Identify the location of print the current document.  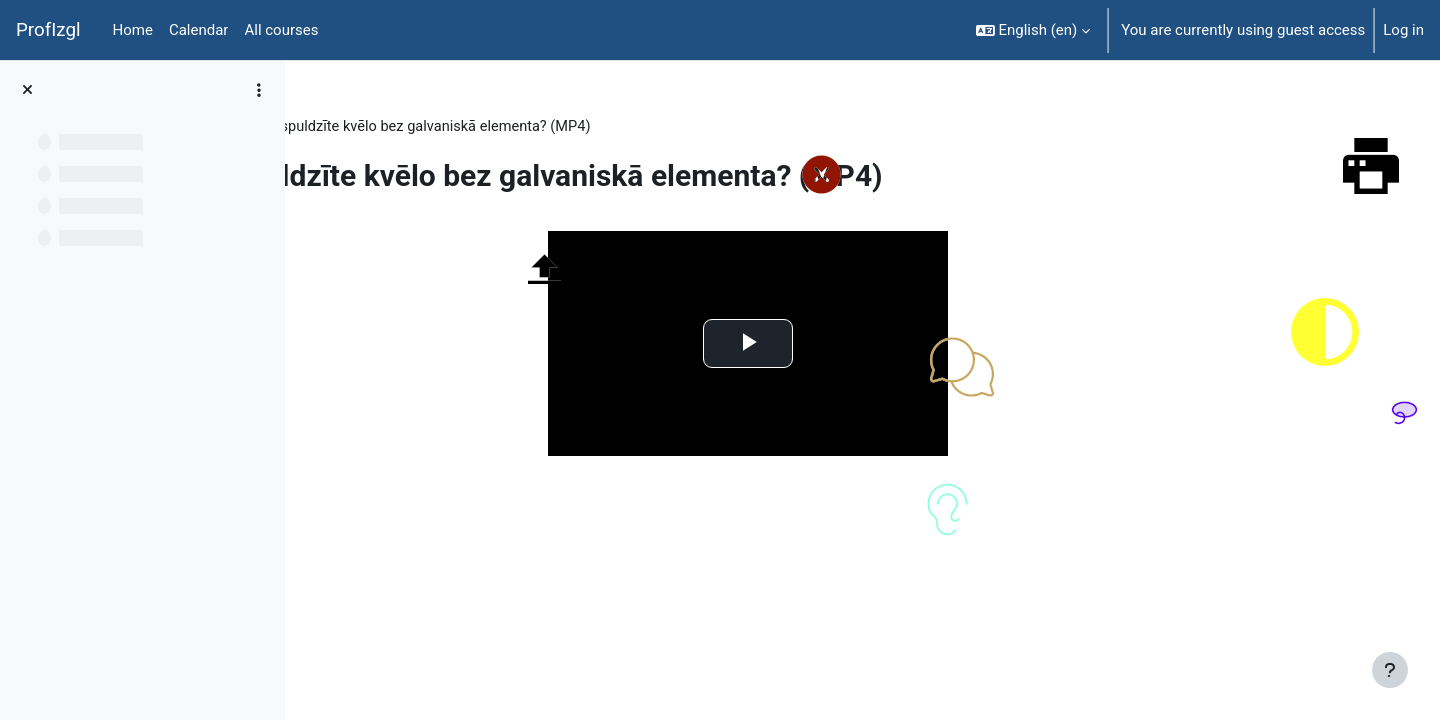
(1371, 166).